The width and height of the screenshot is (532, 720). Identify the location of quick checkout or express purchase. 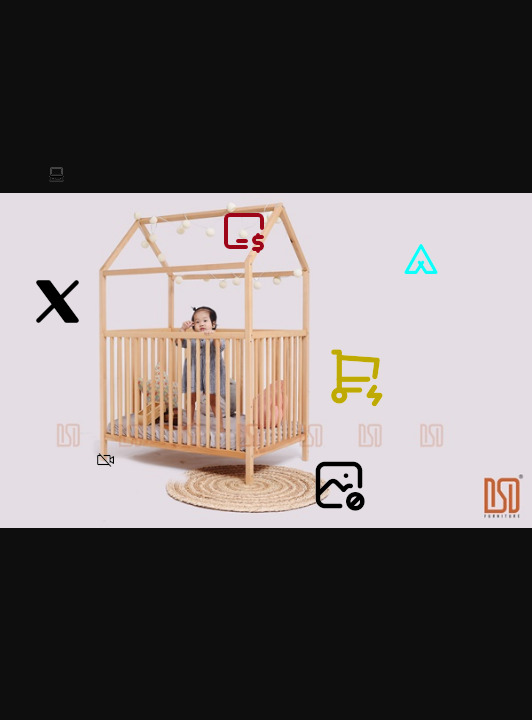
(355, 376).